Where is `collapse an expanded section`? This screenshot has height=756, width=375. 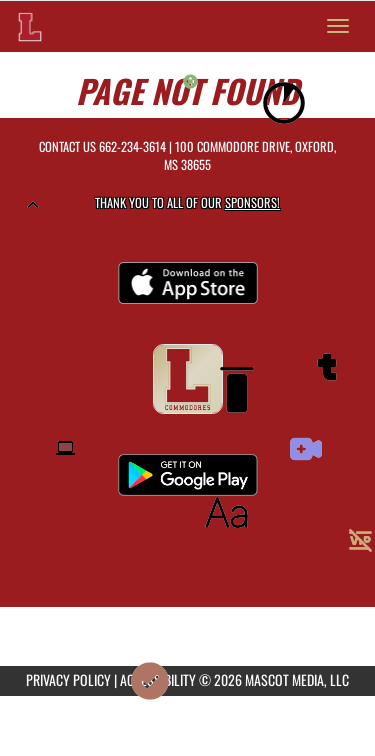
collapse an expanded section is located at coordinates (33, 205).